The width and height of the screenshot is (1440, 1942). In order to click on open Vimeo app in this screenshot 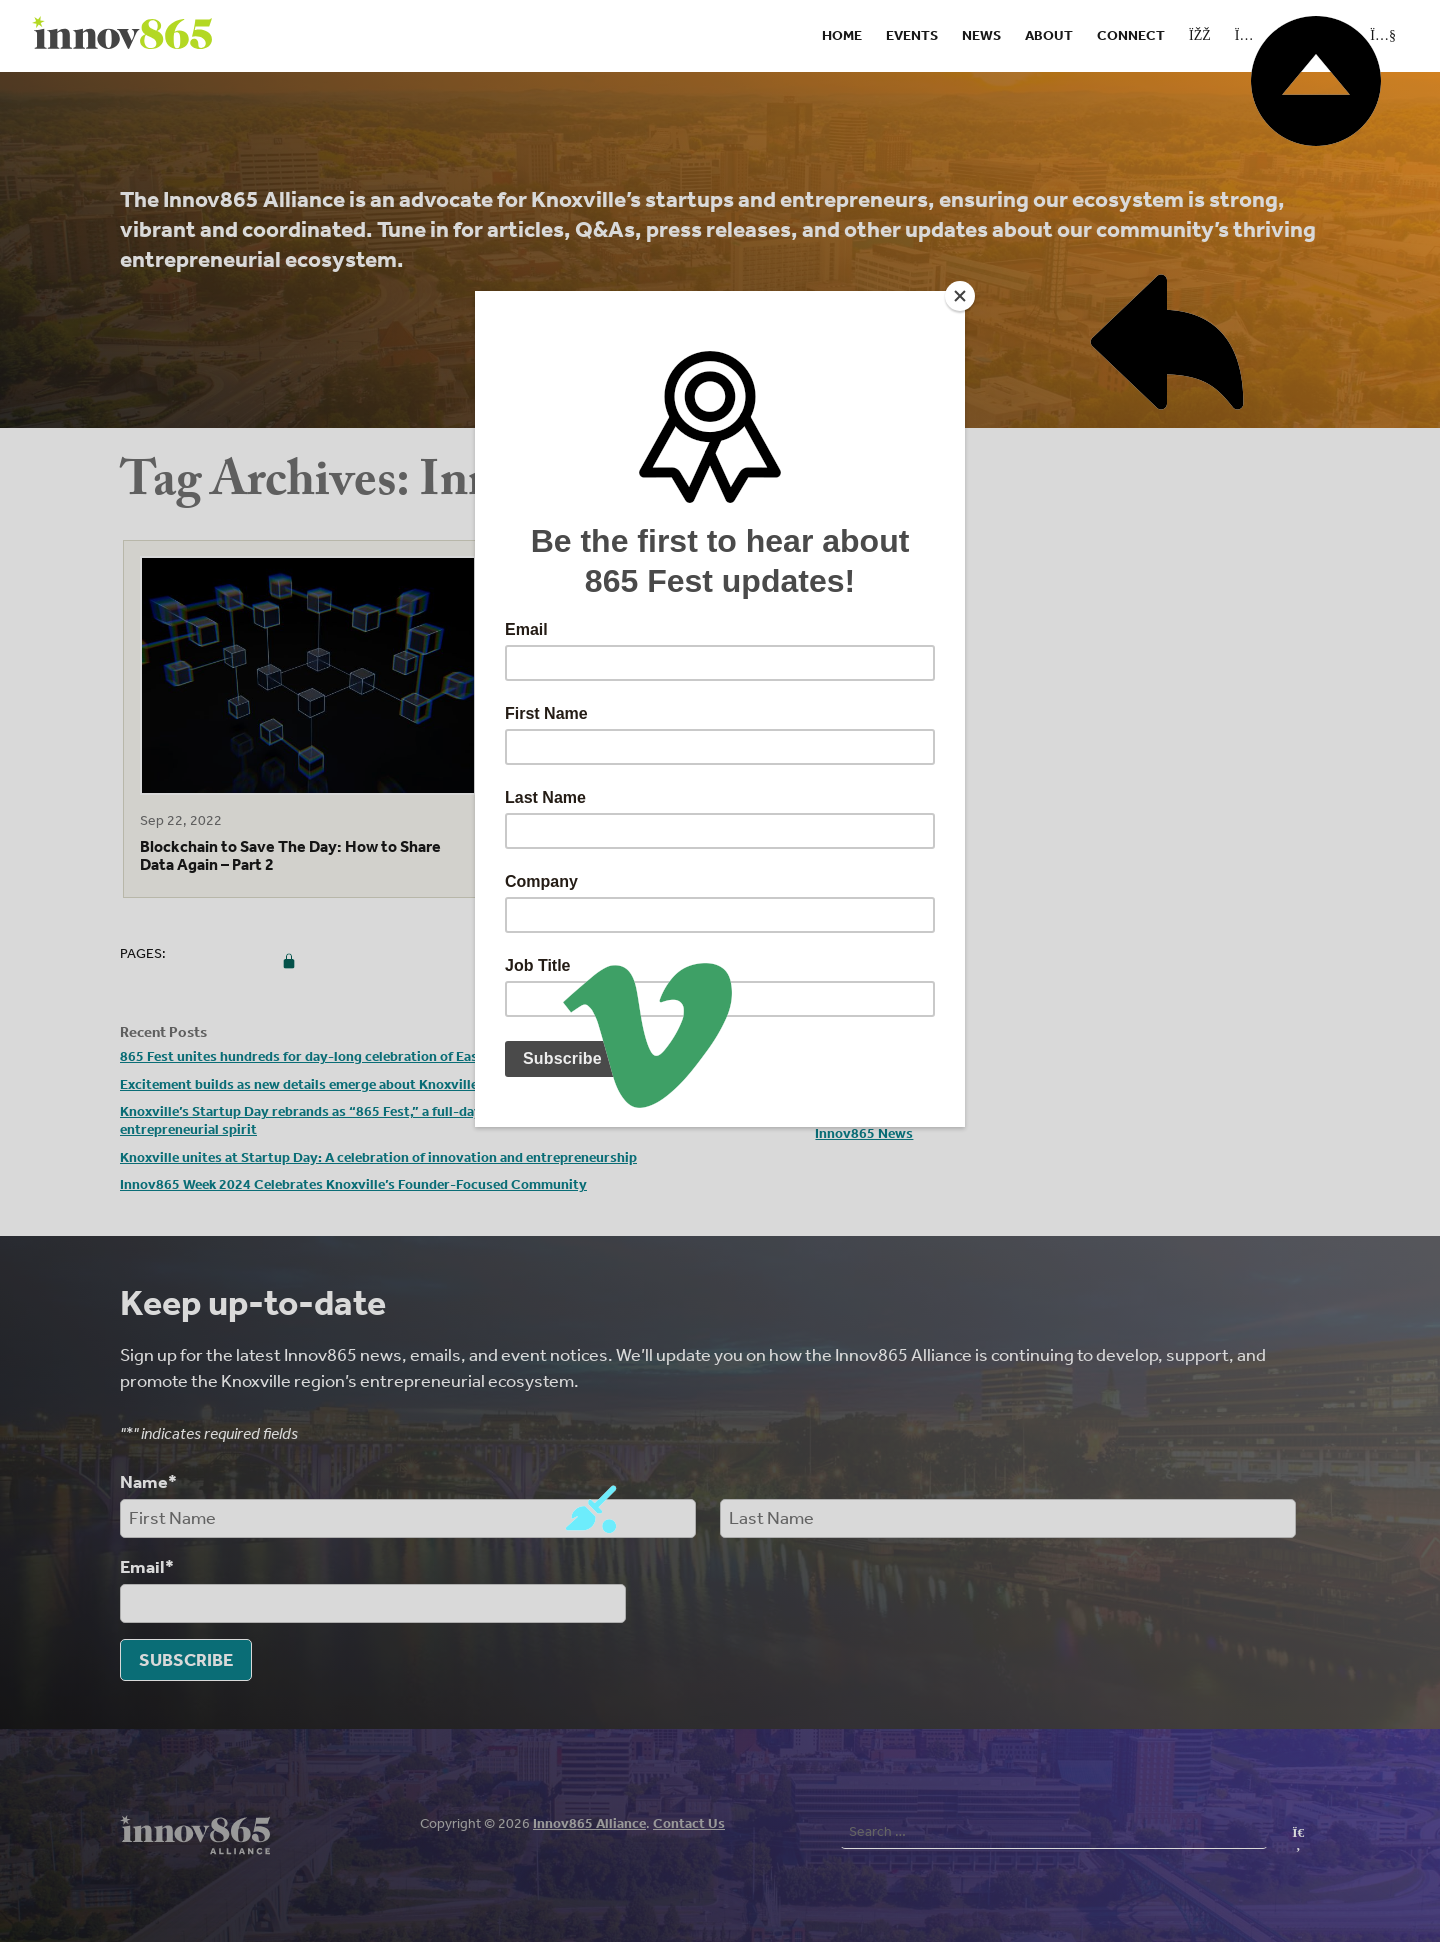, I will do `click(647, 1035)`.